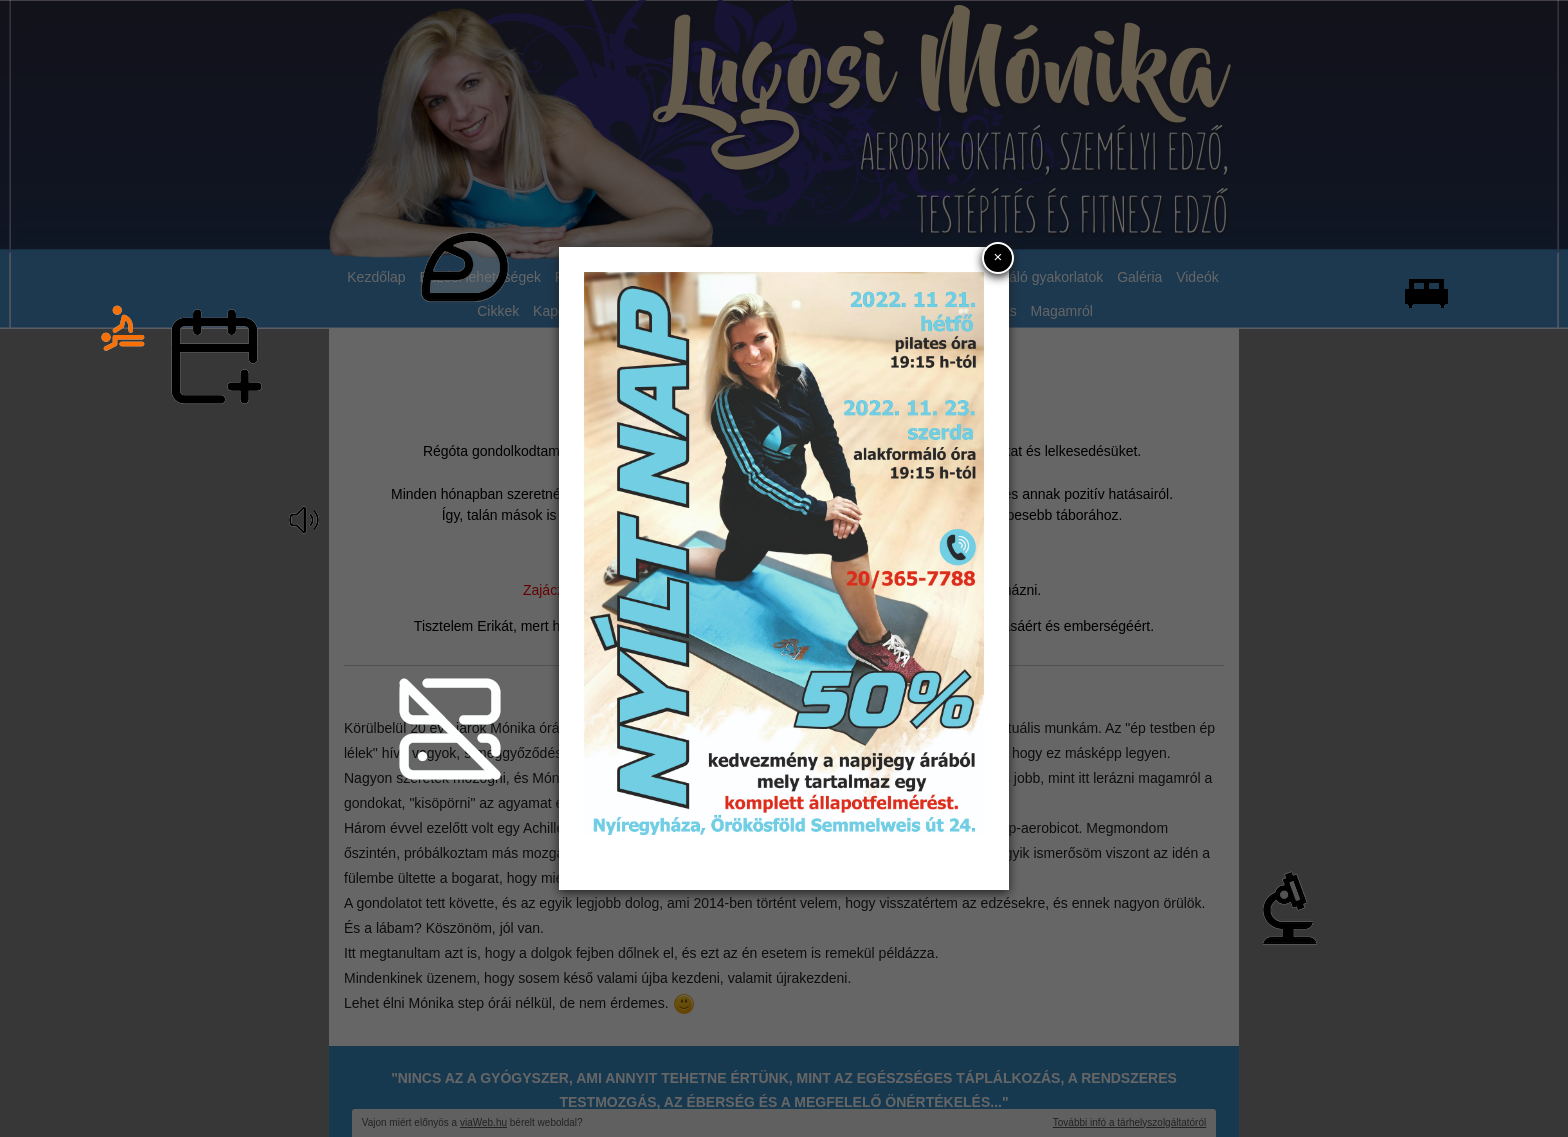  Describe the element at coordinates (304, 520) in the screenshot. I see `adjust volume or sound settings` at that location.